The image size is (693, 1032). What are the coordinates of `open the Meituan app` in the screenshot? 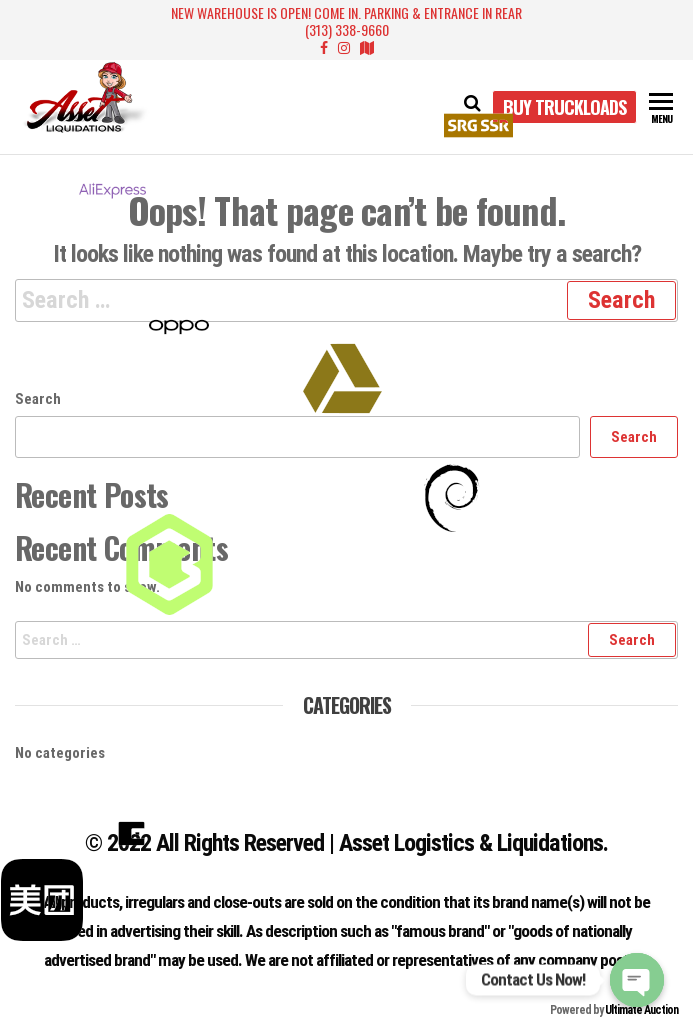 It's located at (42, 900).